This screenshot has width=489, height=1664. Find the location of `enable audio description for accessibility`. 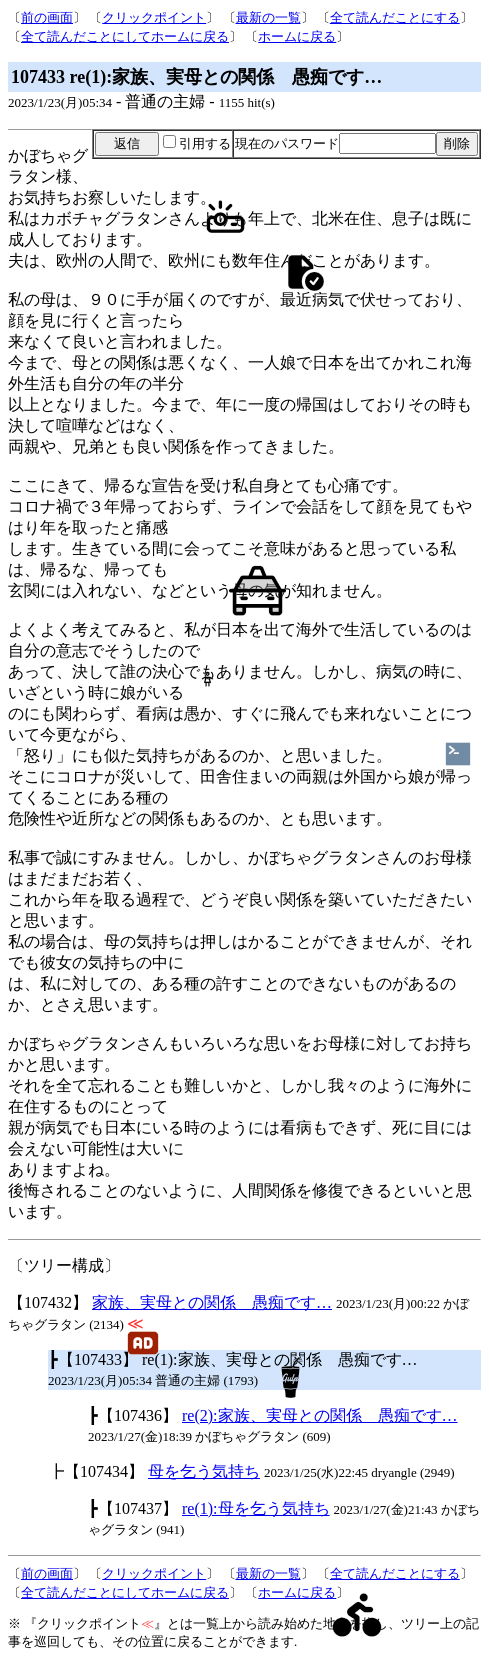

enable audio description for accessibility is located at coordinates (143, 1343).